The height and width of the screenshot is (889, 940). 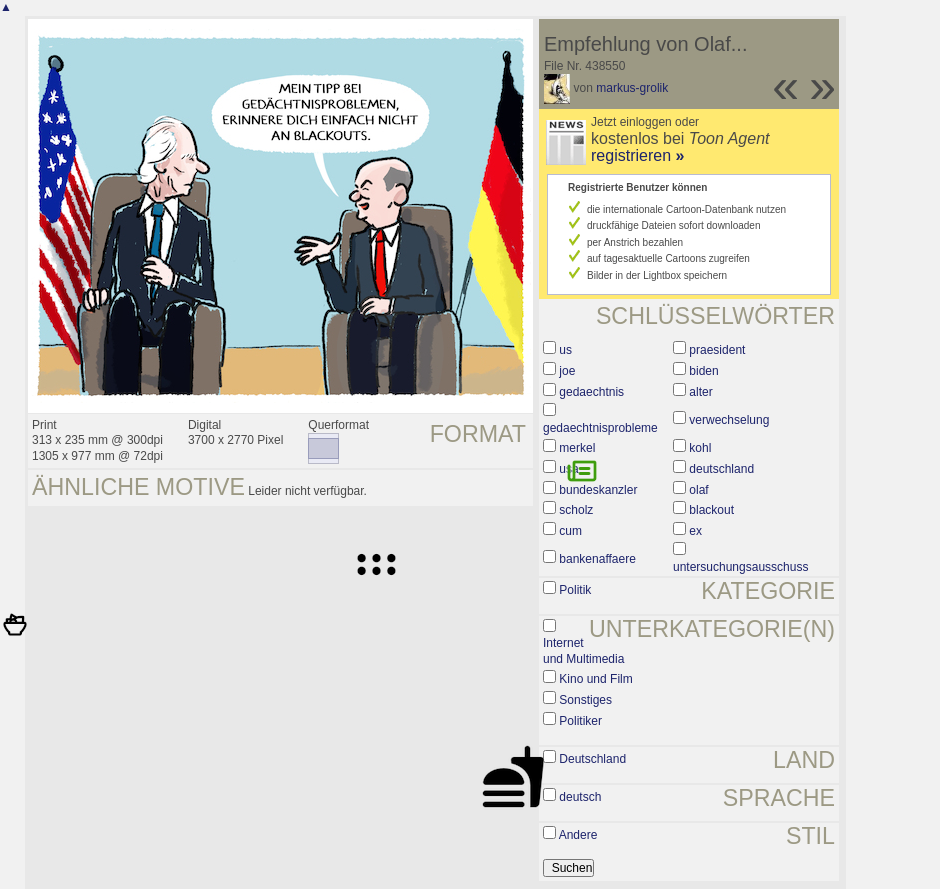 What do you see at coordinates (583, 471) in the screenshot?
I see `view news articles` at bounding box center [583, 471].